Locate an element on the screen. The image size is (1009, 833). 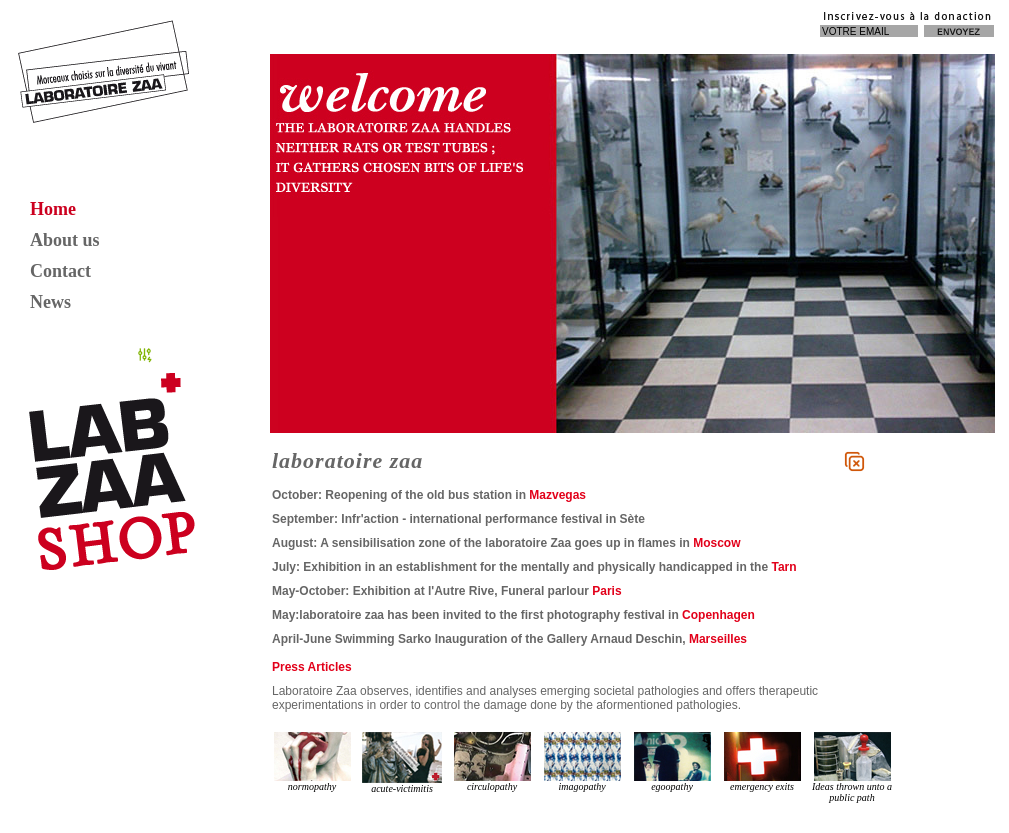
cancel or remove a copied item is located at coordinates (854, 461).